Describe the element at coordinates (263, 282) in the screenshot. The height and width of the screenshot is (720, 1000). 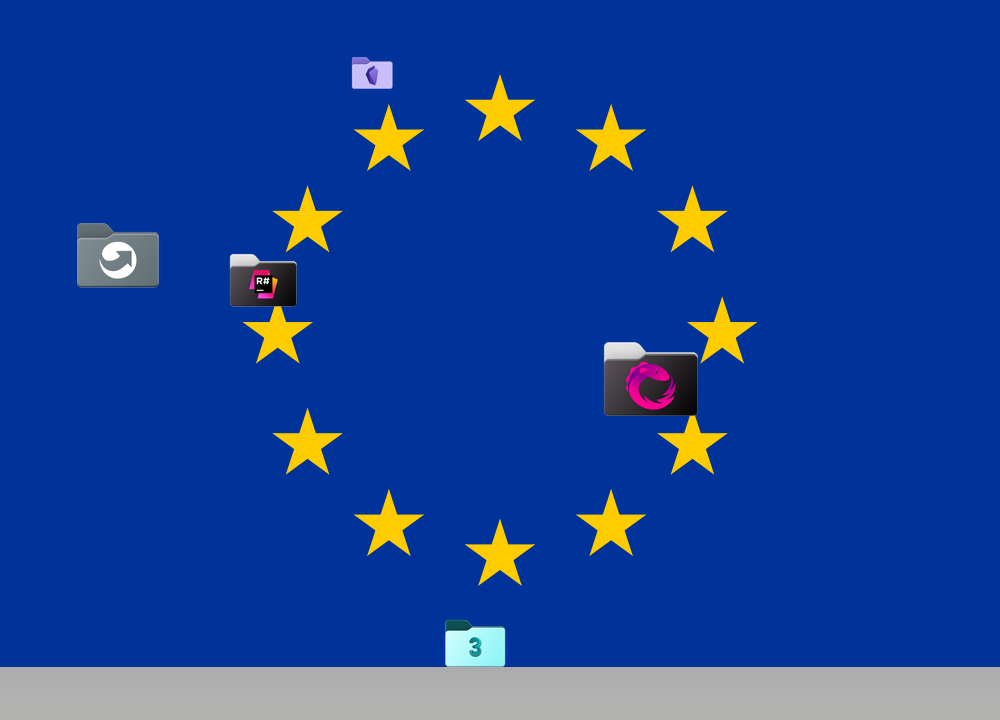
I see `open JetBrains ReSharper project folder` at that location.